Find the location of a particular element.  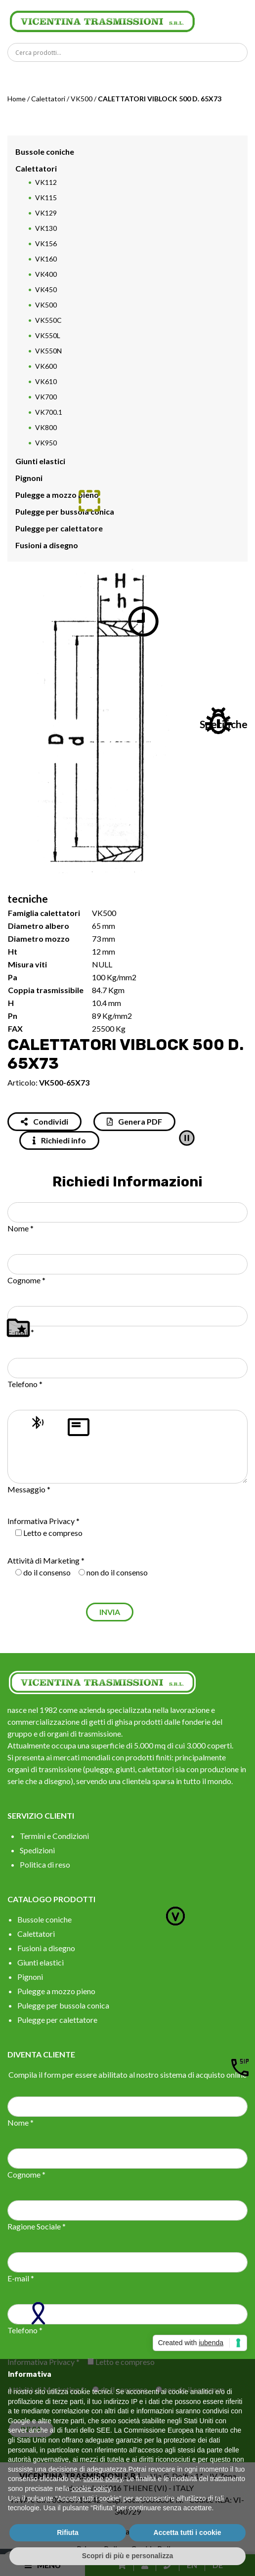

pause media playback is located at coordinates (187, 1138).